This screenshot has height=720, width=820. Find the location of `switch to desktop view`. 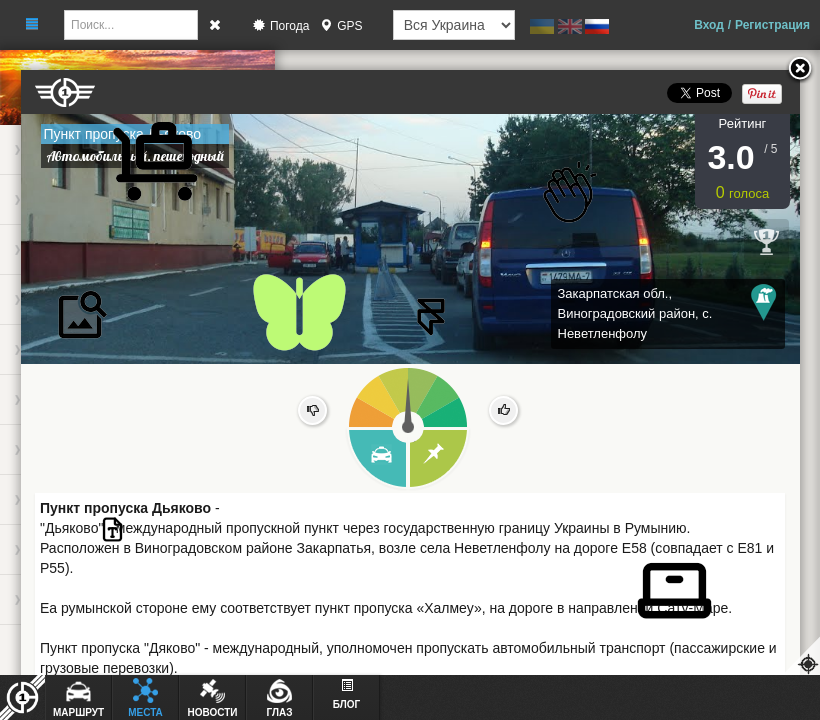

switch to desktop view is located at coordinates (674, 589).